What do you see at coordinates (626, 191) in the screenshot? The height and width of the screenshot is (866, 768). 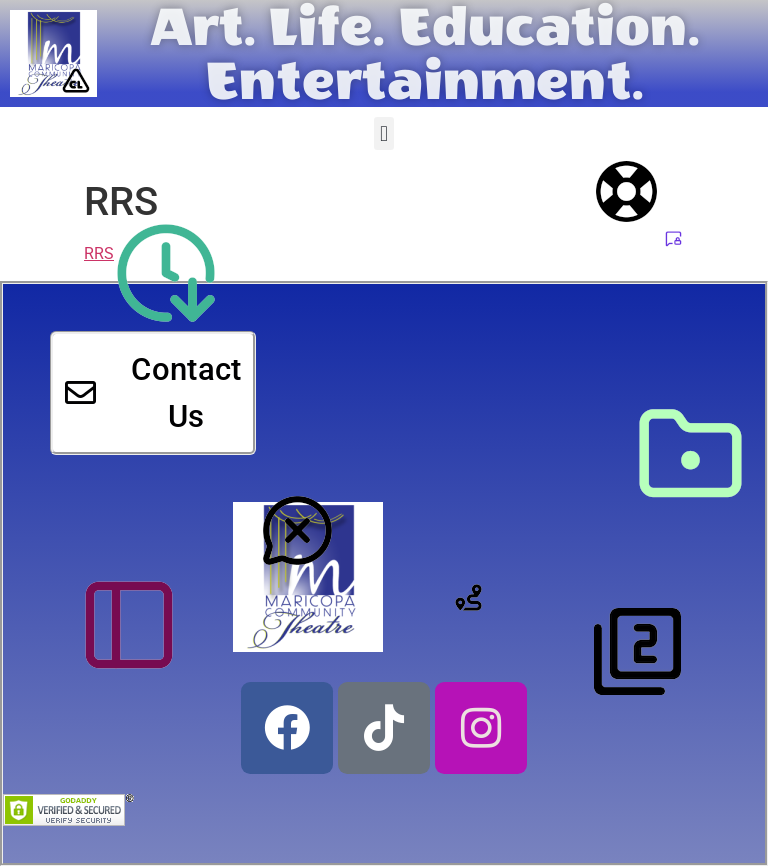 I see `access help or support center` at bounding box center [626, 191].